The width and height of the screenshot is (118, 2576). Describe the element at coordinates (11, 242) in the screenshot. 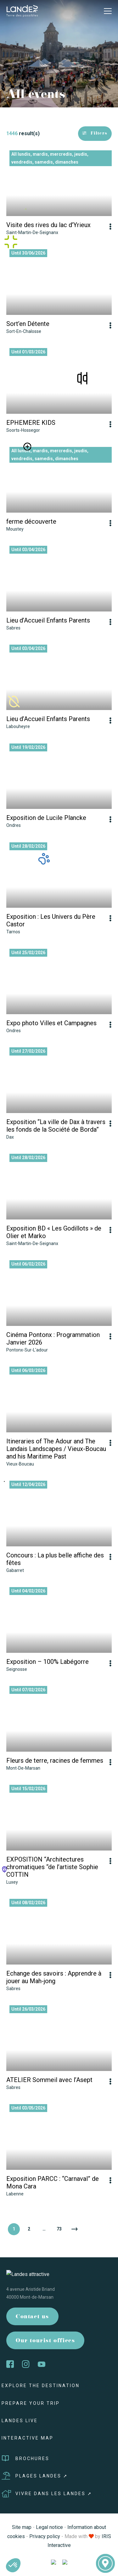

I see `minimize or exit fullscreen mode` at that location.